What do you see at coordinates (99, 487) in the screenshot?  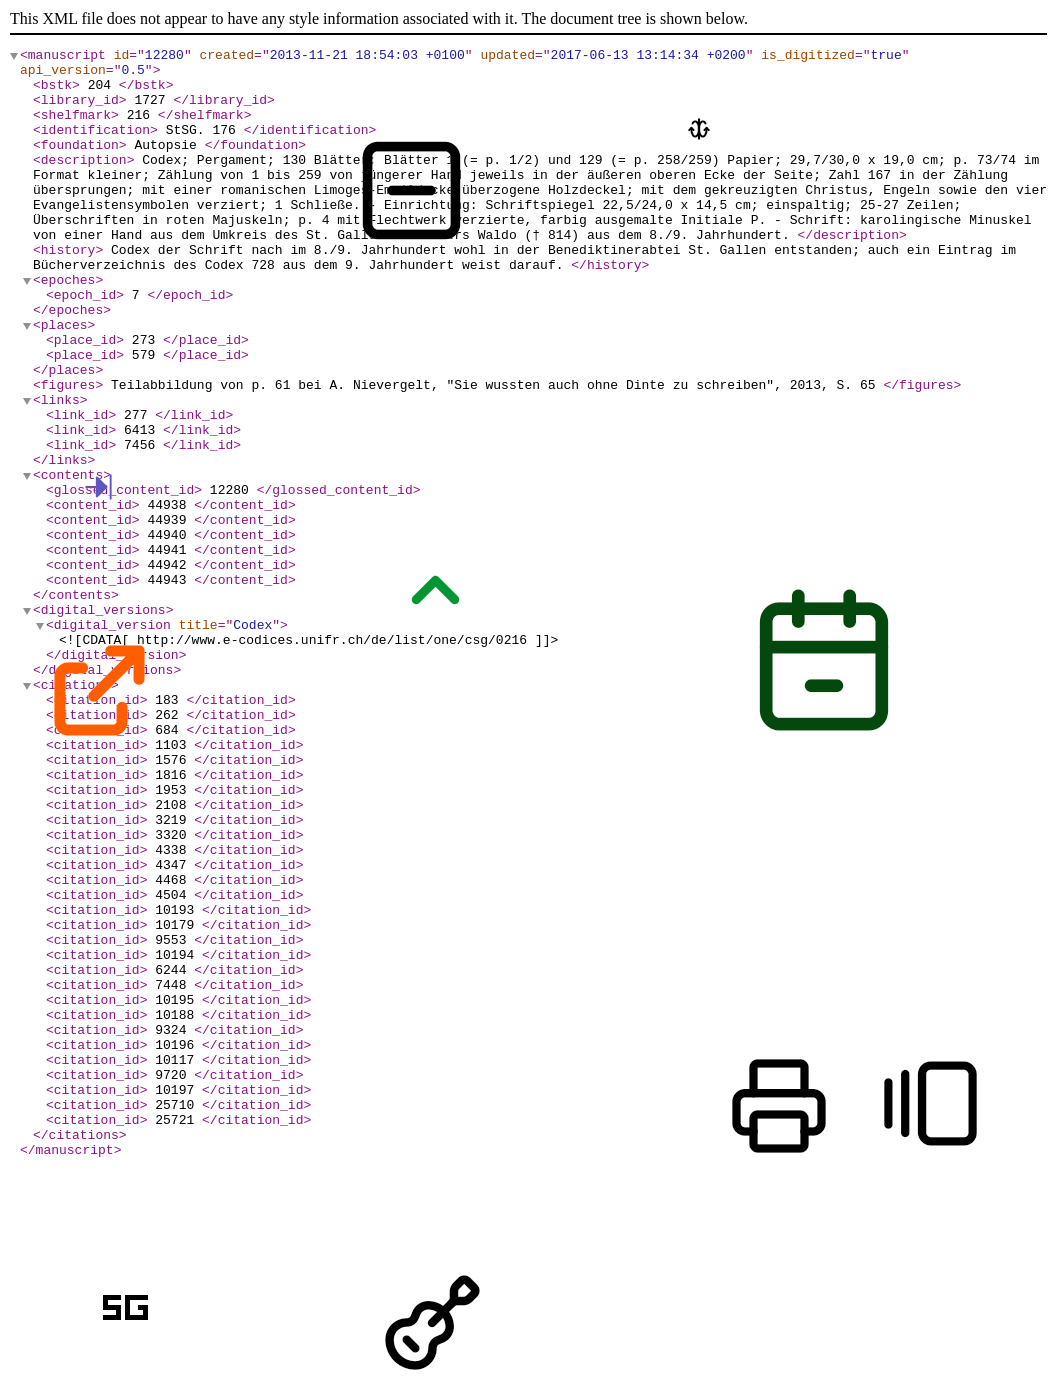 I see `go to end of content or list` at bounding box center [99, 487].